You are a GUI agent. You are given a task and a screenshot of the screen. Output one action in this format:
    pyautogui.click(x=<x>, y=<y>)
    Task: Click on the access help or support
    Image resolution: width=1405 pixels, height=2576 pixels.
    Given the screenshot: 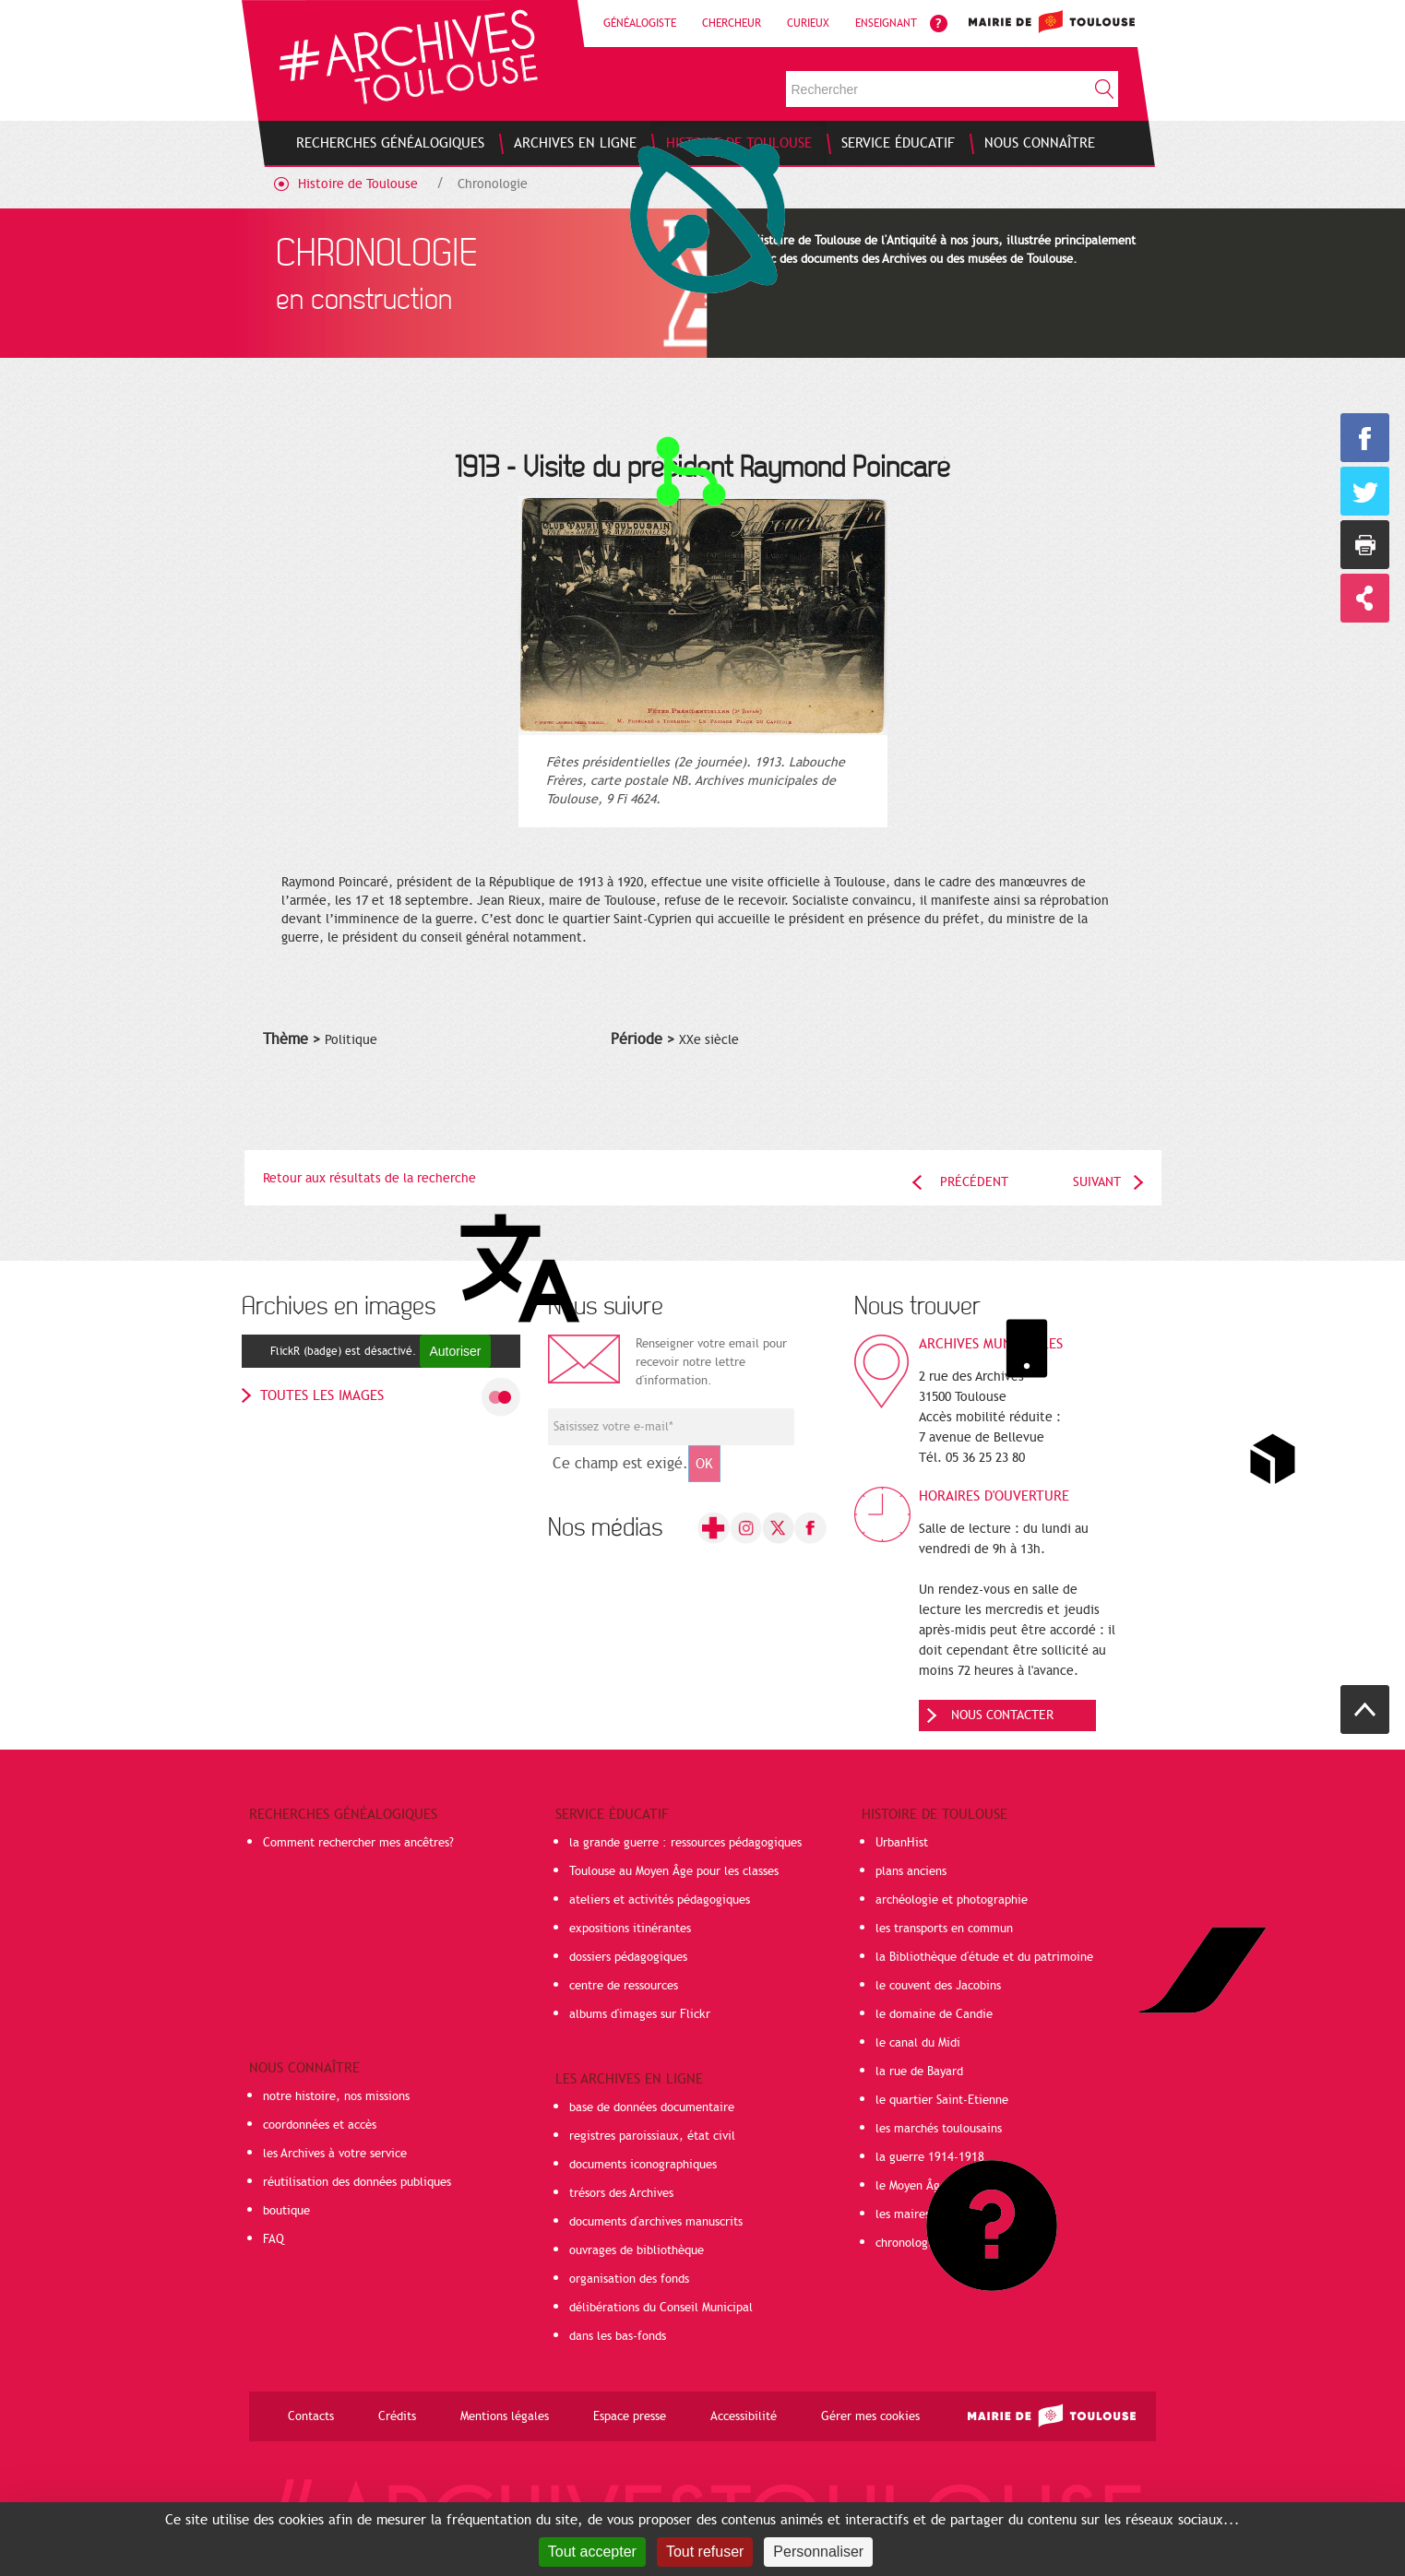 What is the action you would take?
    pyautogui.click(x=992, y=2226)
    